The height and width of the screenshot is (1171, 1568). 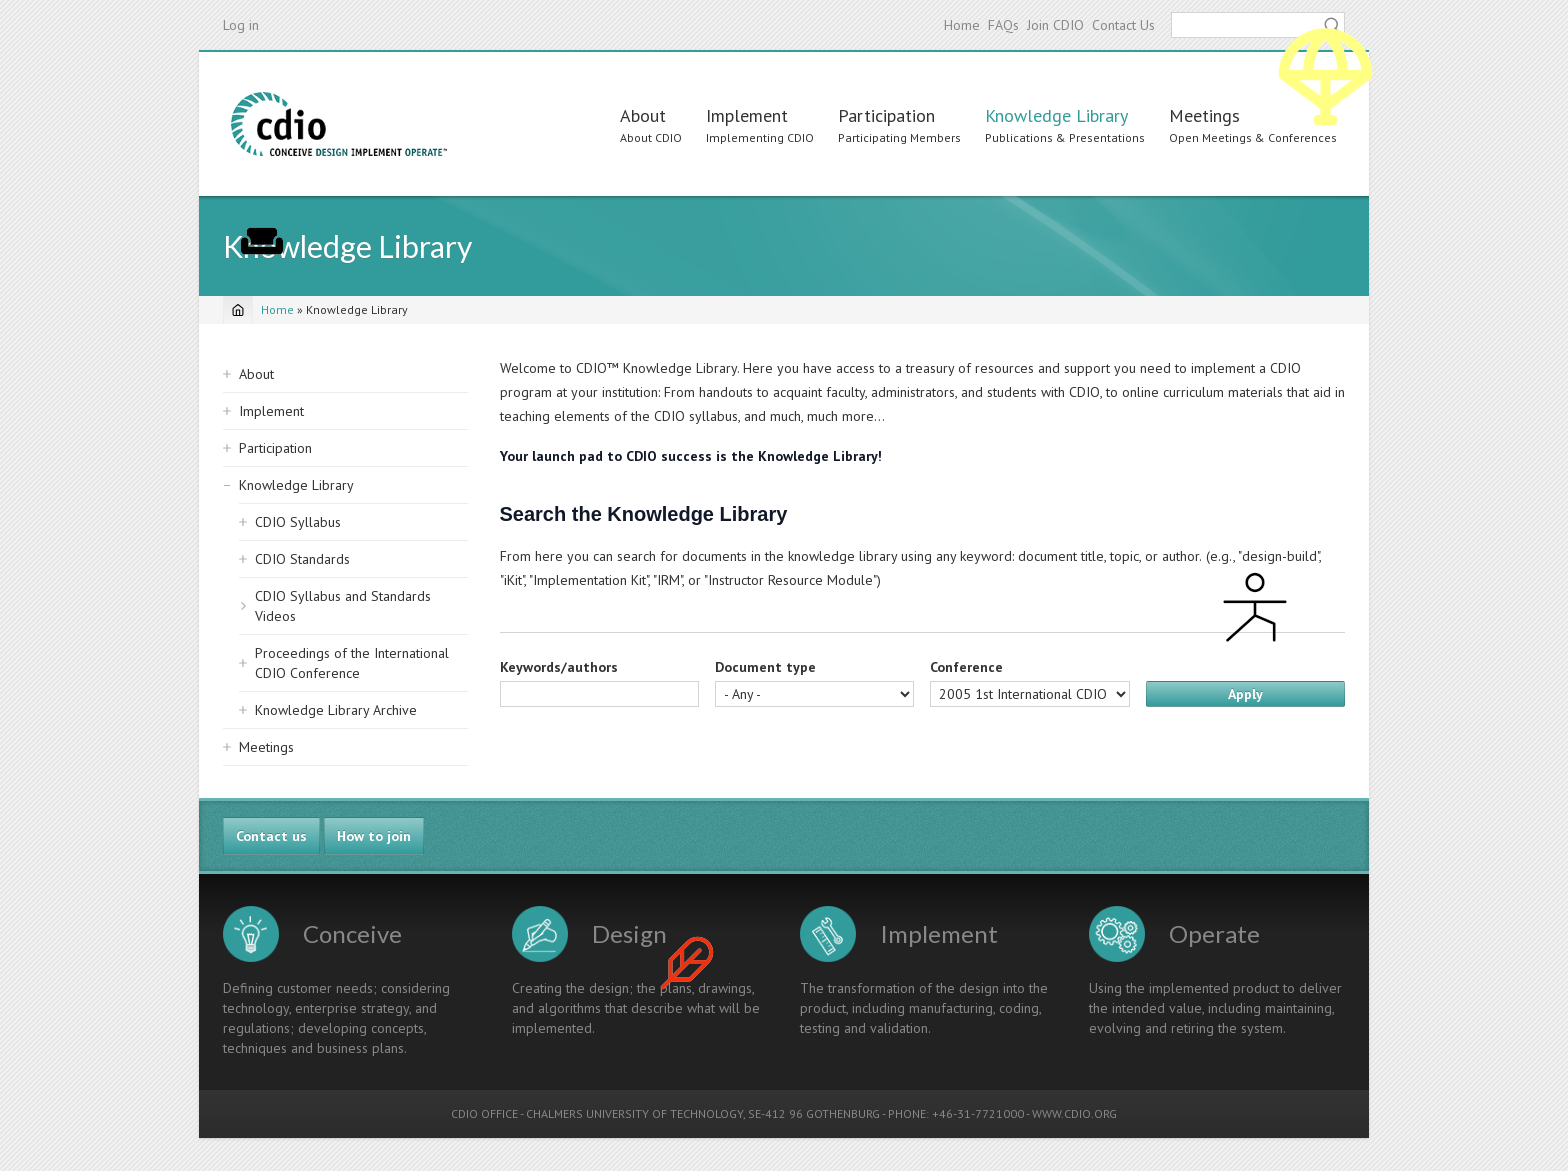 What do you see at coordinates (262, 241) in the screenshot?
I see `view weekend or leisure activities` at bounding box center [262, 241].